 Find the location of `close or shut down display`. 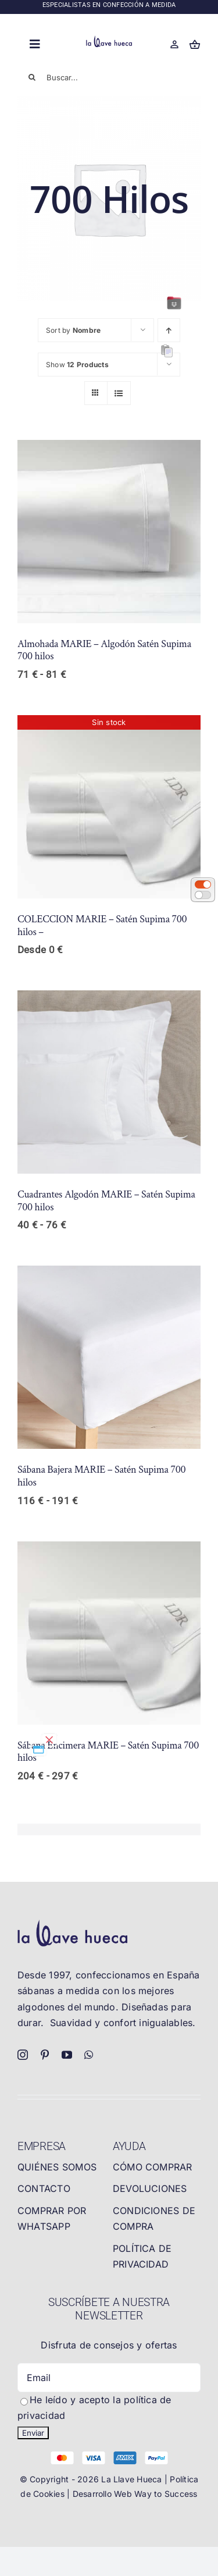

close or shut down display is located at coordinates (44, 1744).